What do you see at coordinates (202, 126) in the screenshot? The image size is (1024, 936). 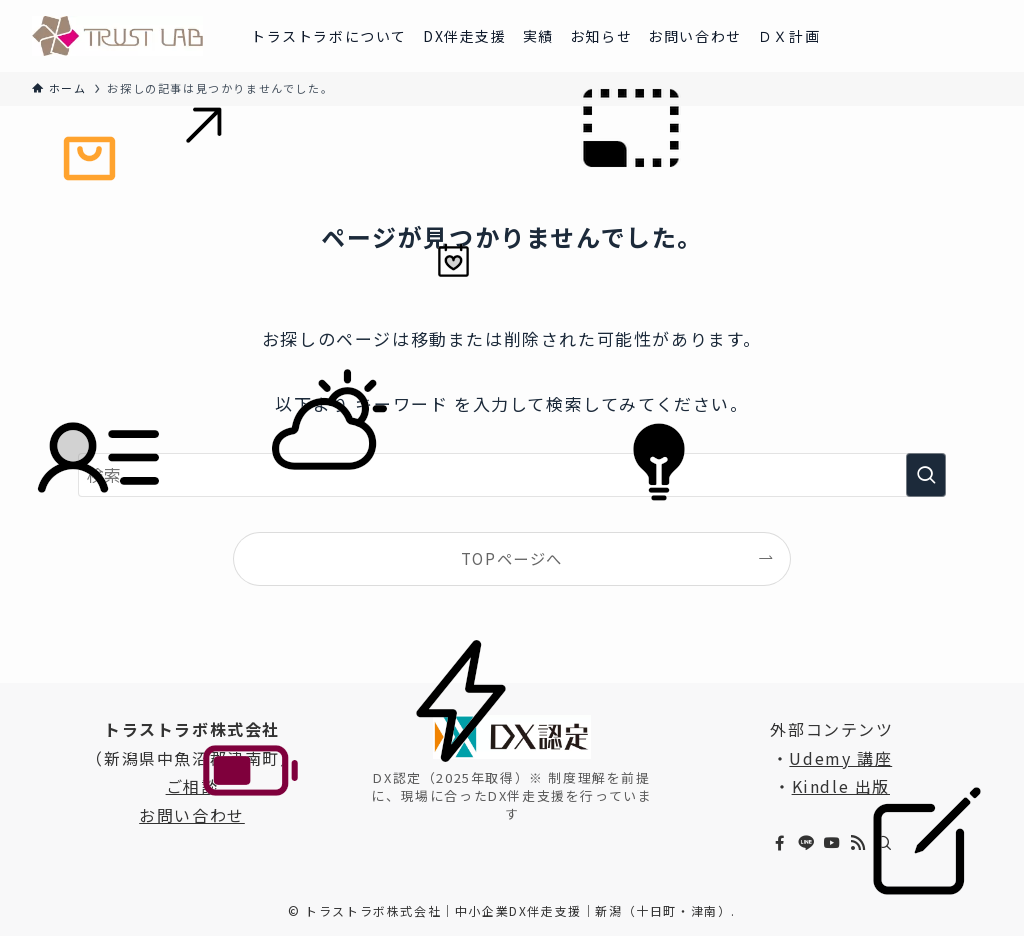 I see `open link in new tab or window` at bounding box center [202, 126].